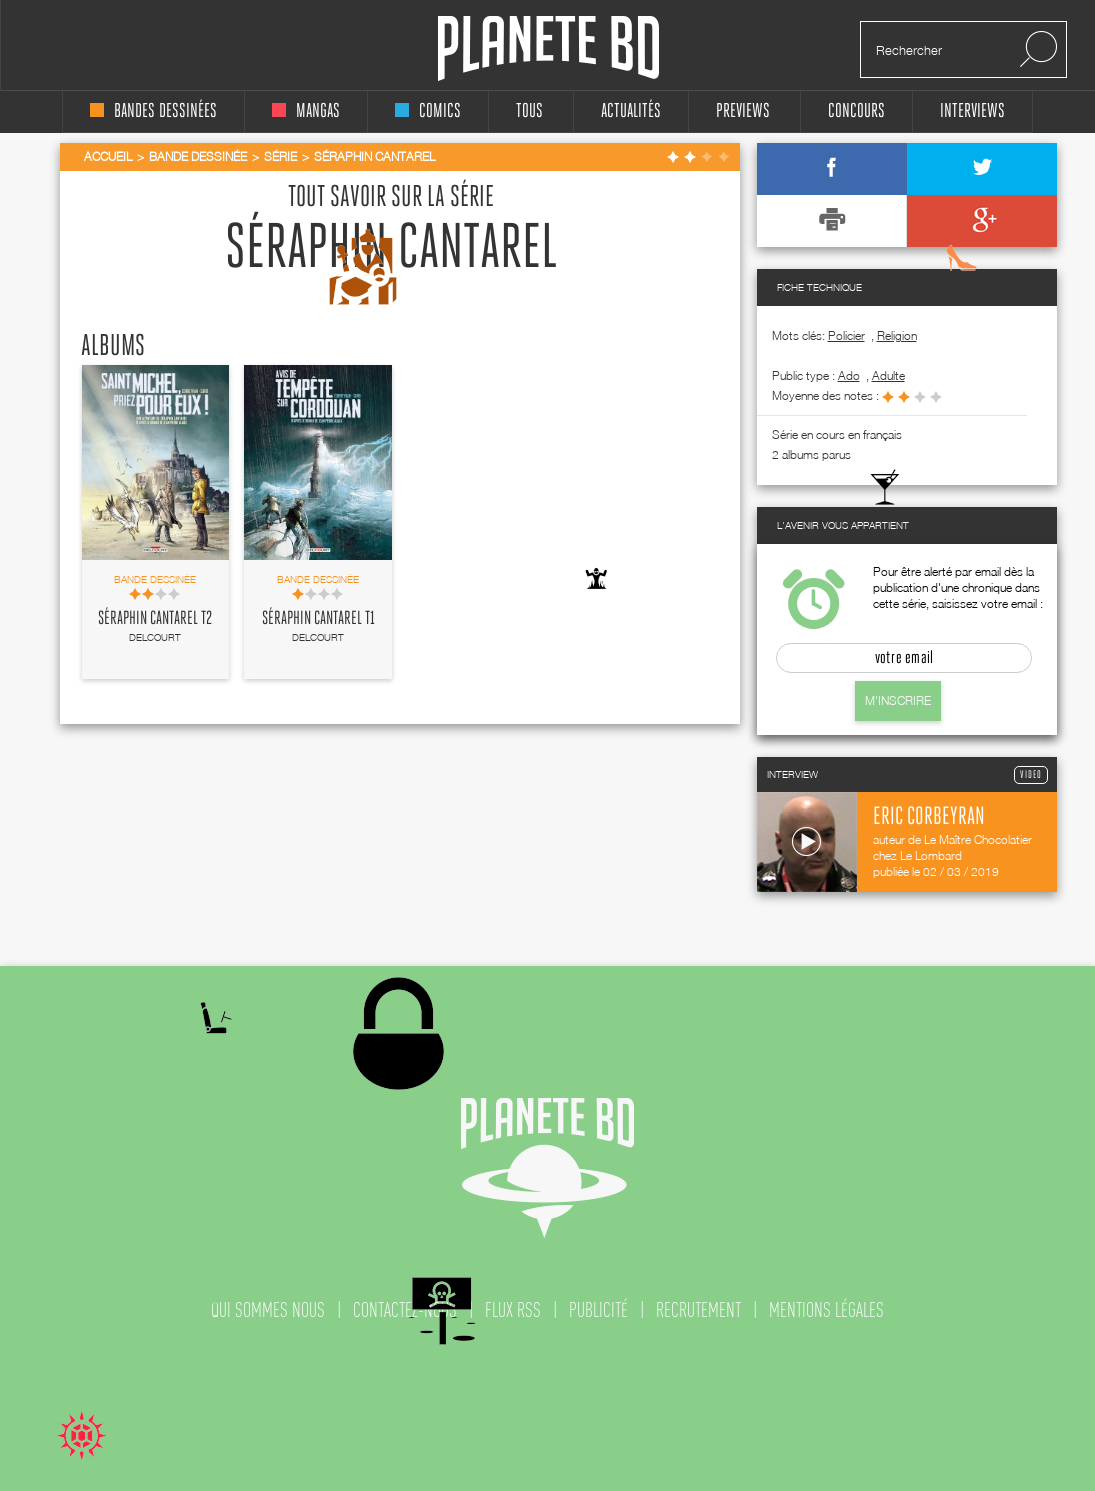 The width and height of the screenshot is (1095, 1491). What do you see at coordinates (961, 257) in the screenshot?
I see `browse women's footwear category` at bounding box center [961, 257].